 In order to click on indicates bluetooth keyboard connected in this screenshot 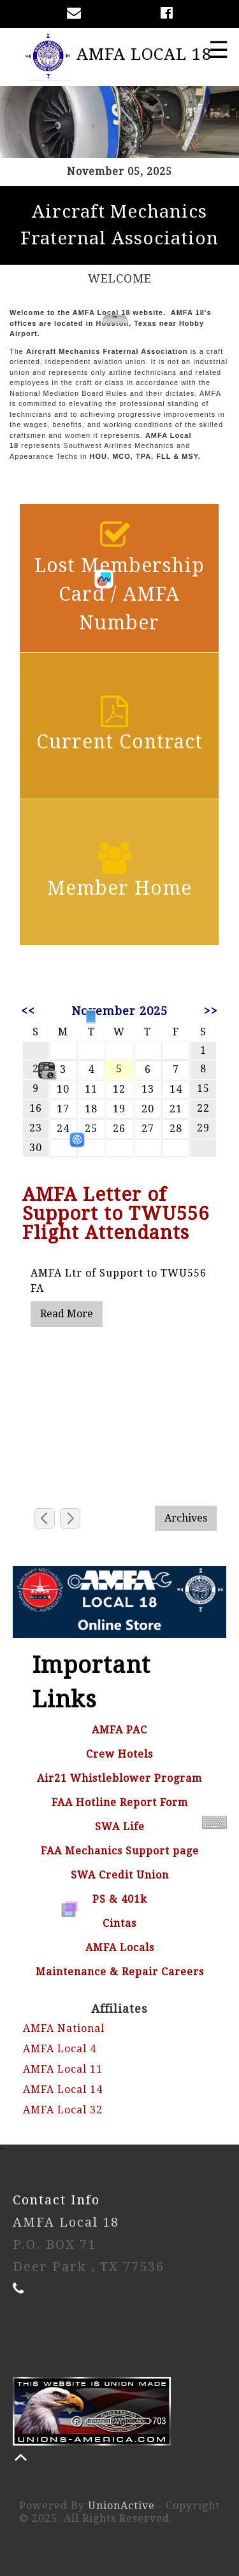, I will do `click(214, 1822)`.